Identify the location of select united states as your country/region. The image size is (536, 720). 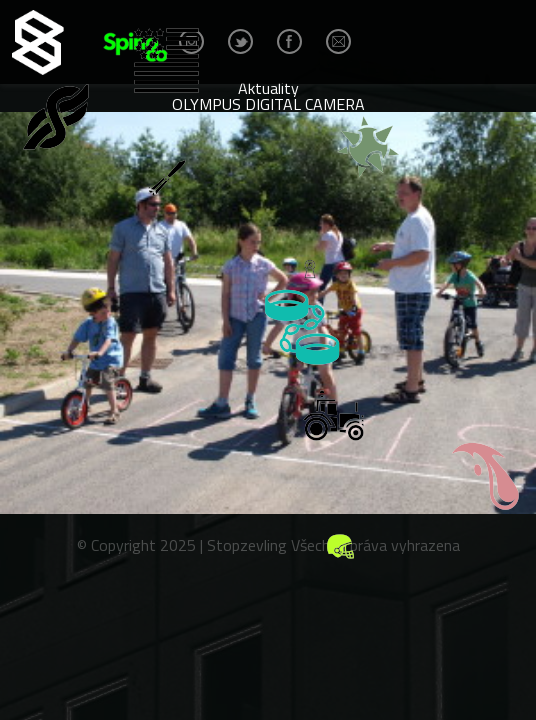
(166, 60).